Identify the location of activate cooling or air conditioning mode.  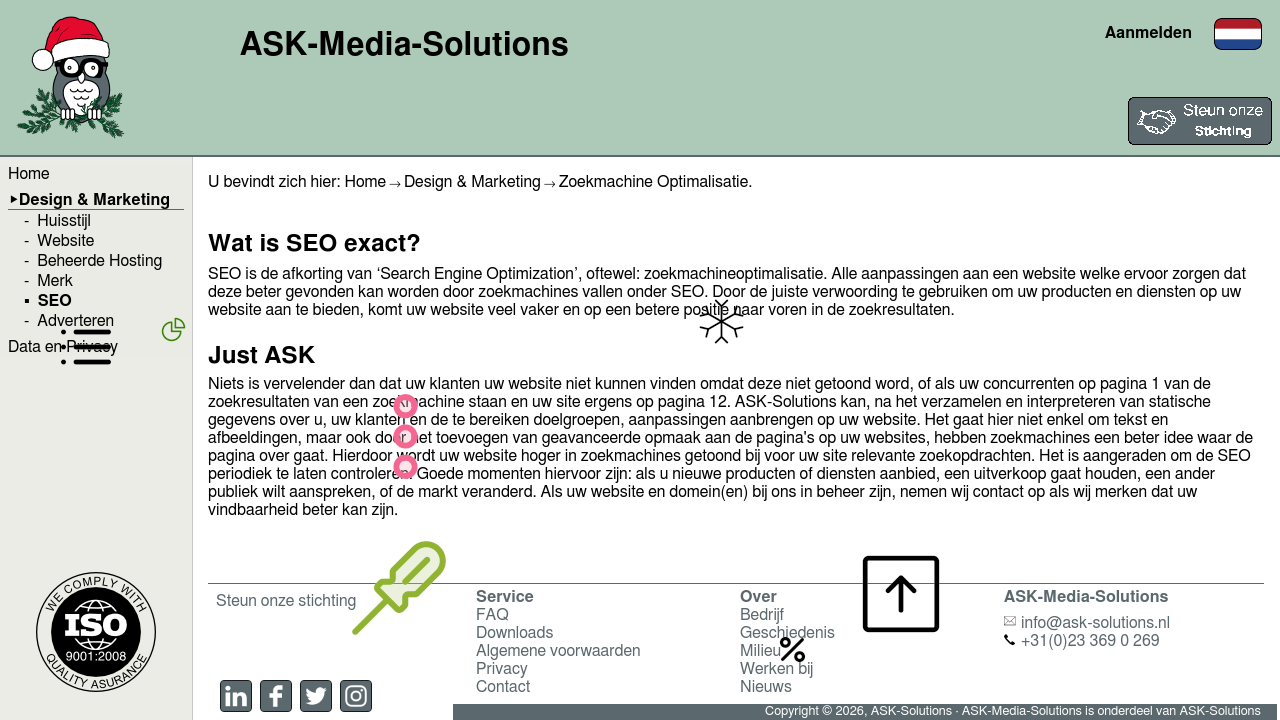
(721, 321).